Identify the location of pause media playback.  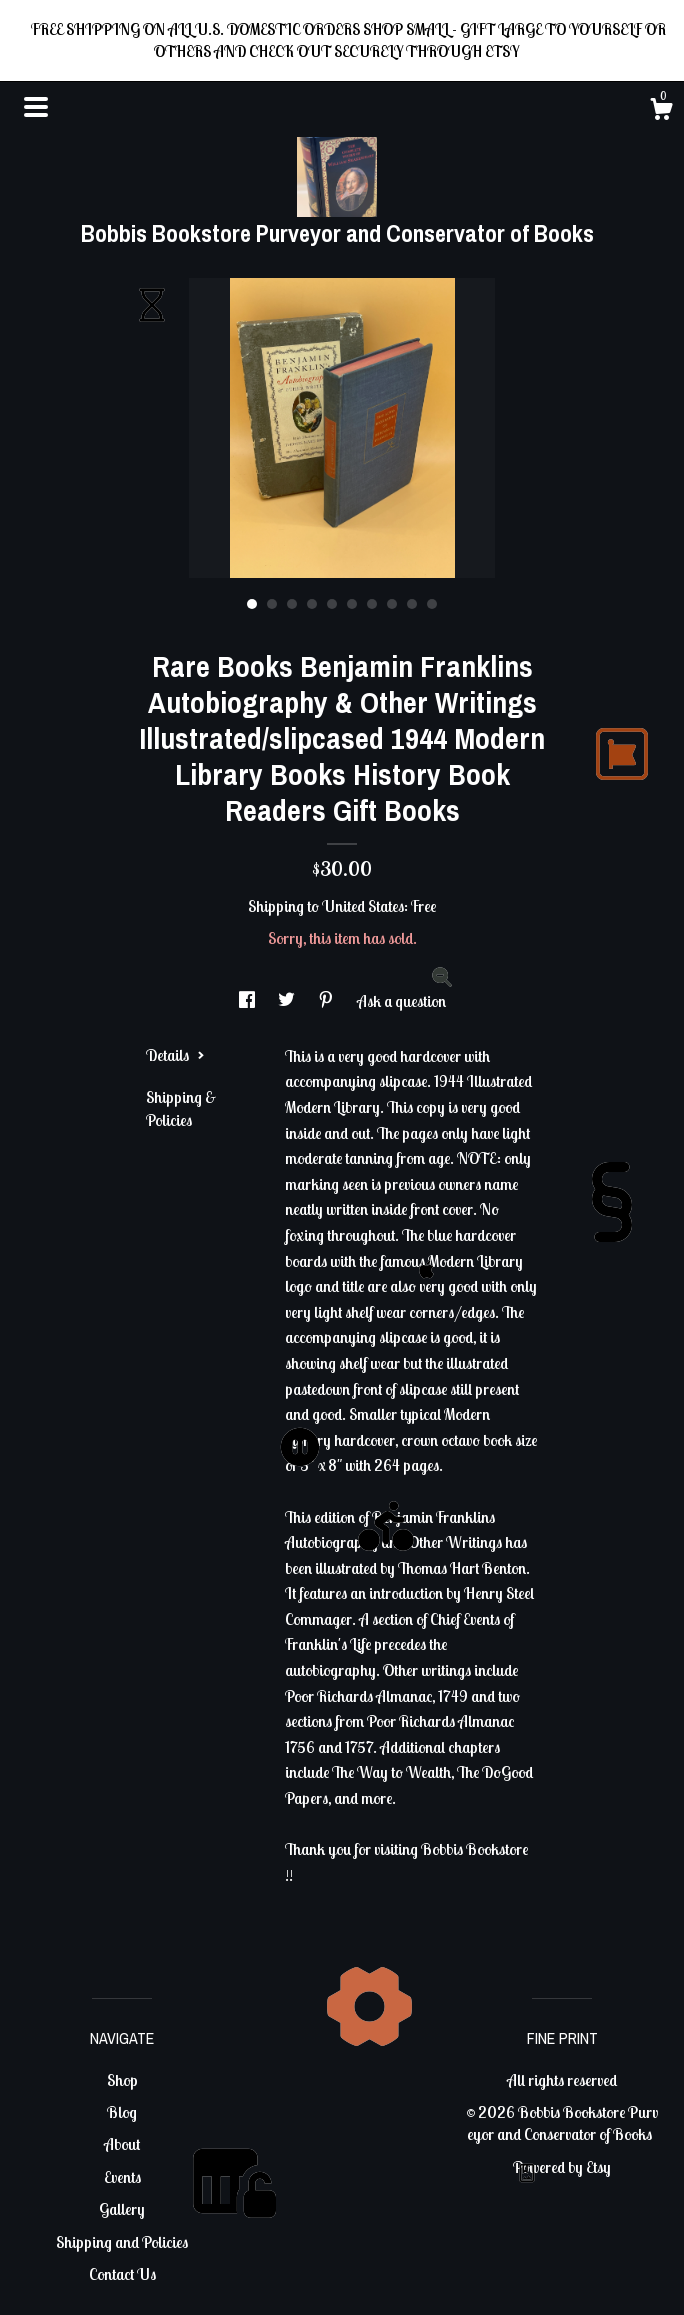
(300, 1447).